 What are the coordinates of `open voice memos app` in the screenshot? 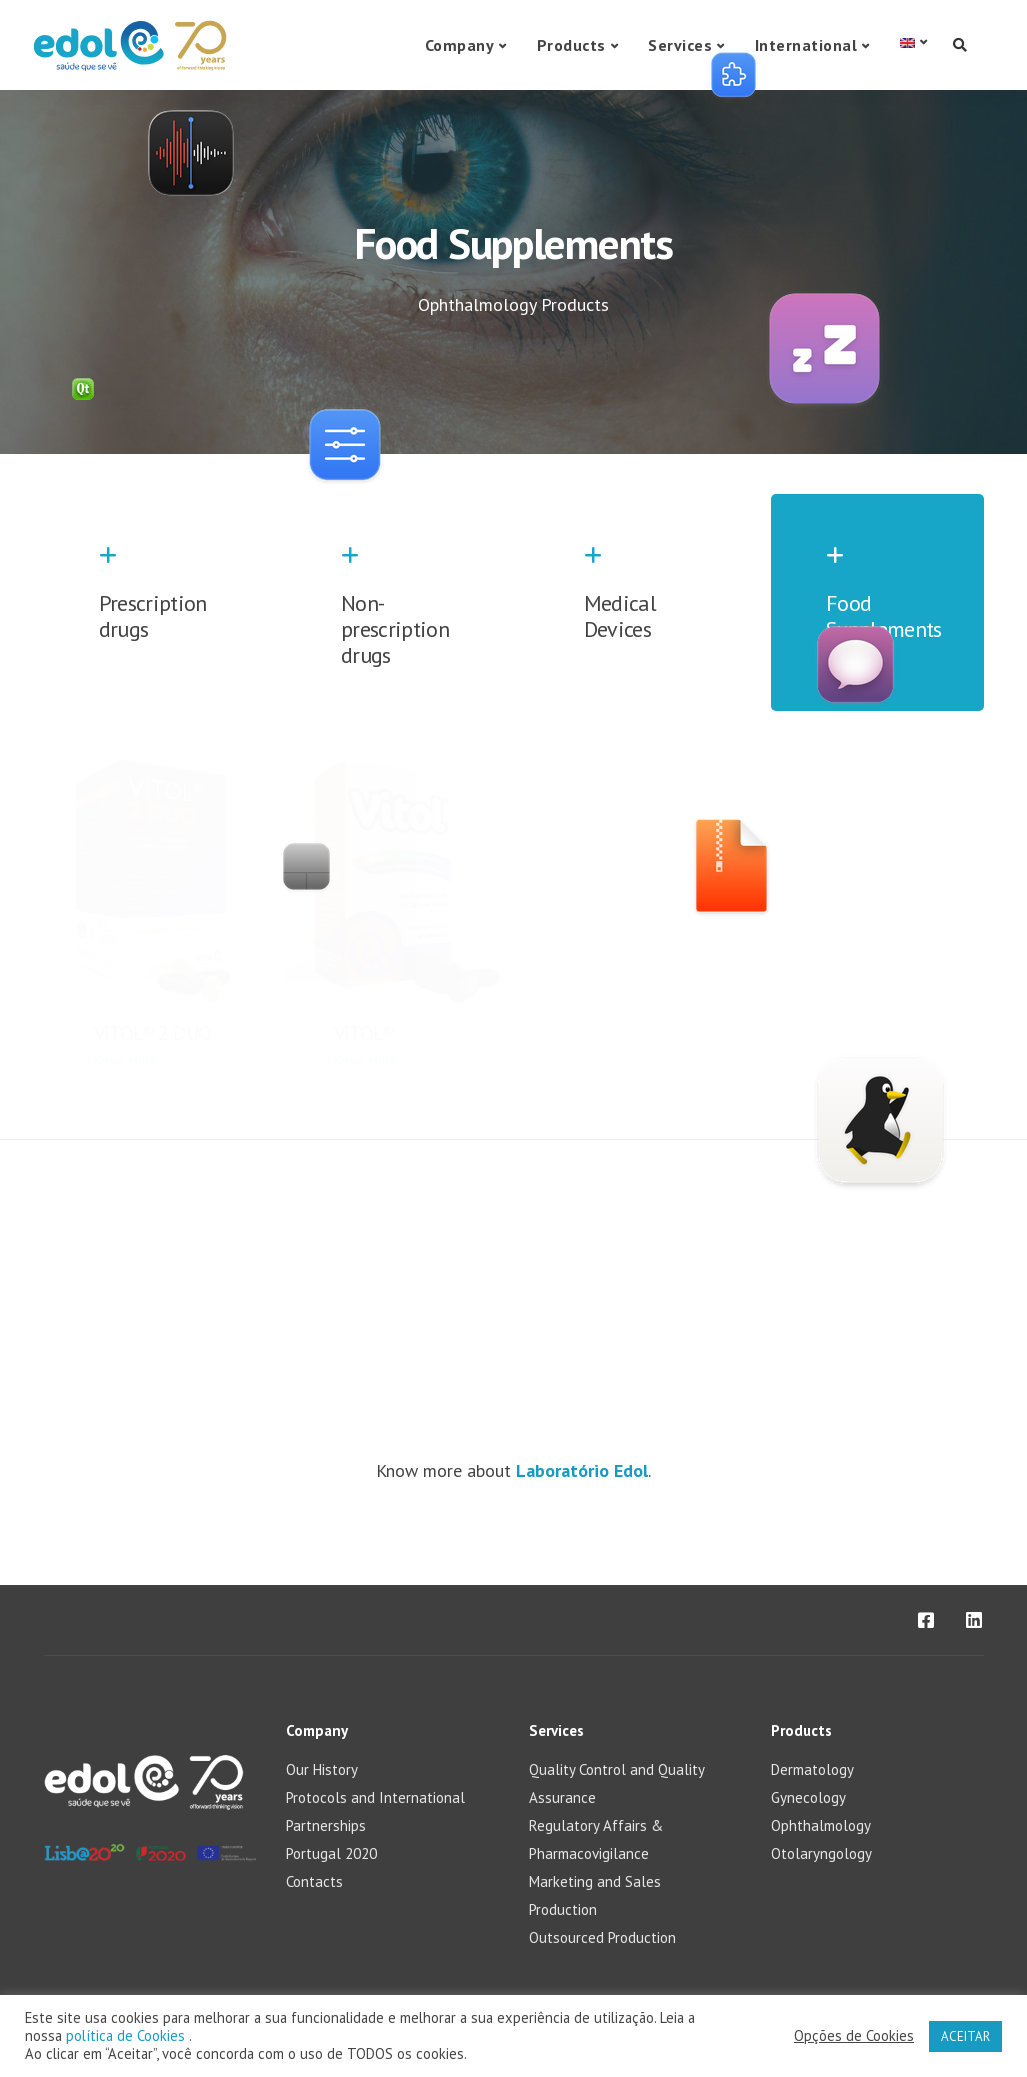 It's located at (191, 153).